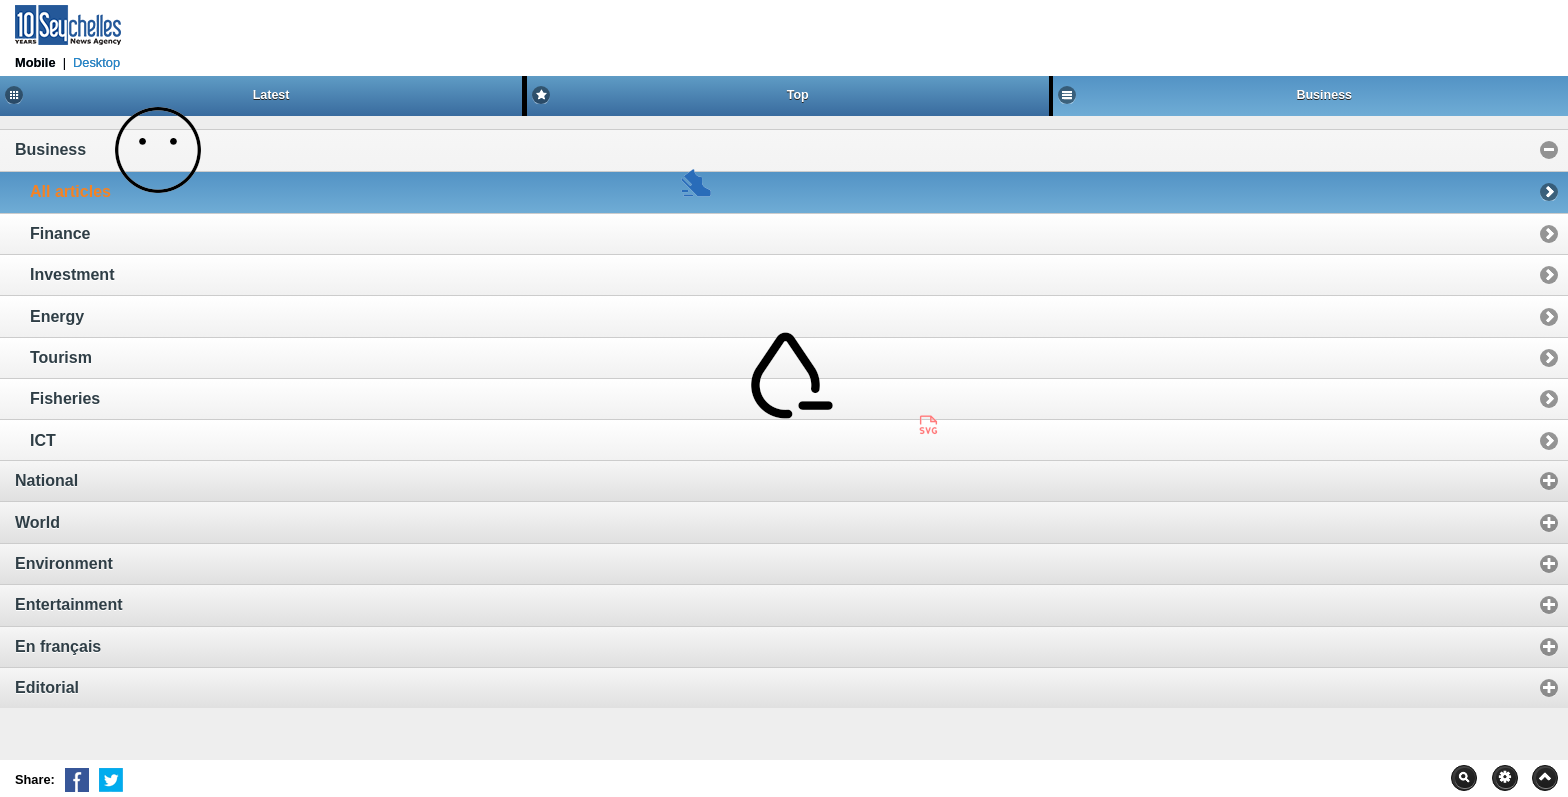  I want to click on open or view an SVG file, so click(928, 425).